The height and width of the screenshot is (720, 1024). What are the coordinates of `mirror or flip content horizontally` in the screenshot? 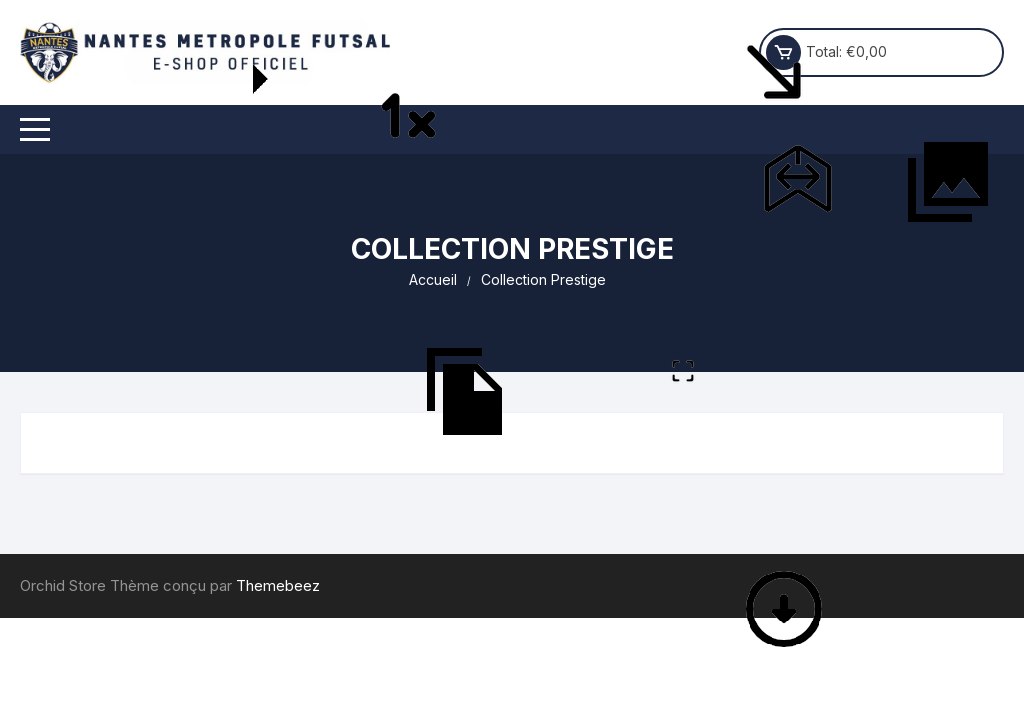 It's located at (798, 179).